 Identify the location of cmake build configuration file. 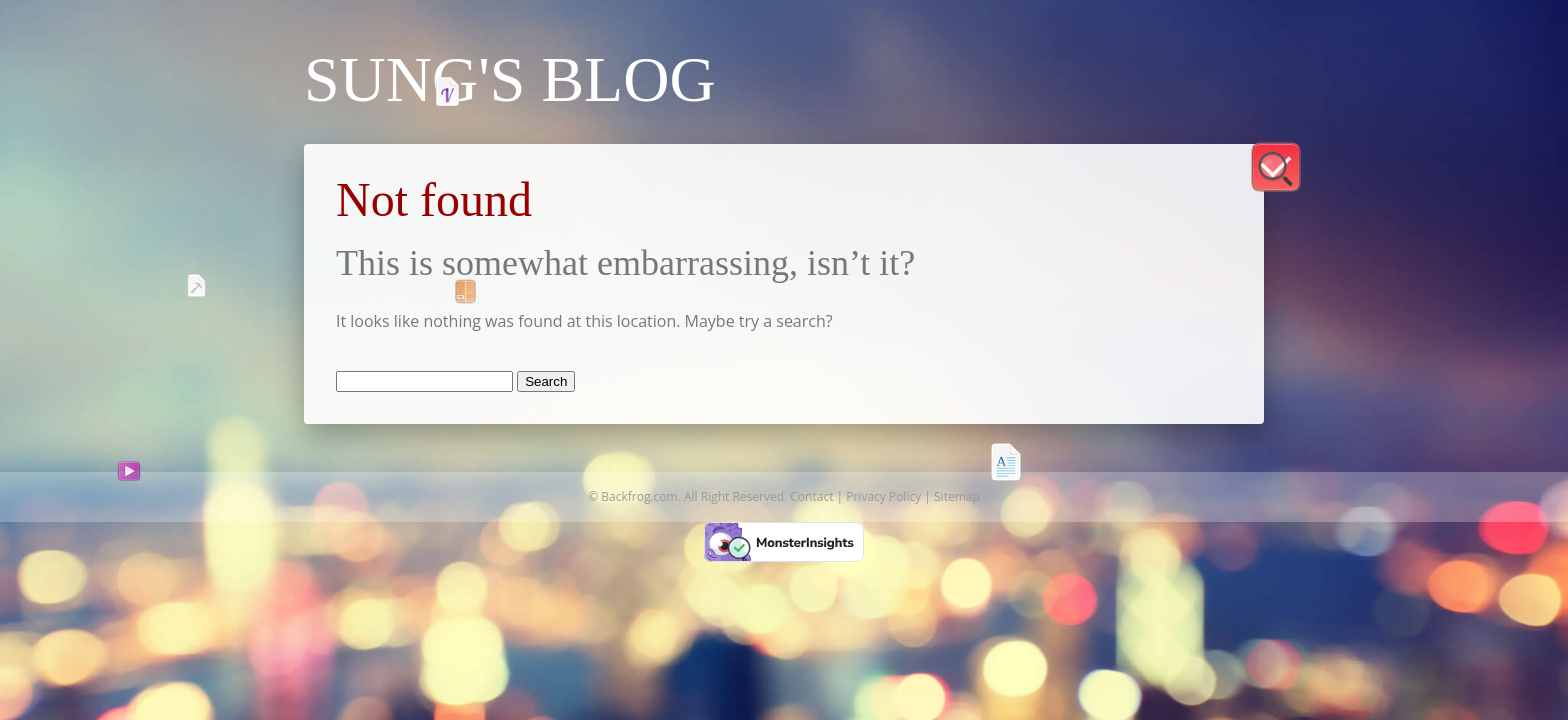
(196, 285).